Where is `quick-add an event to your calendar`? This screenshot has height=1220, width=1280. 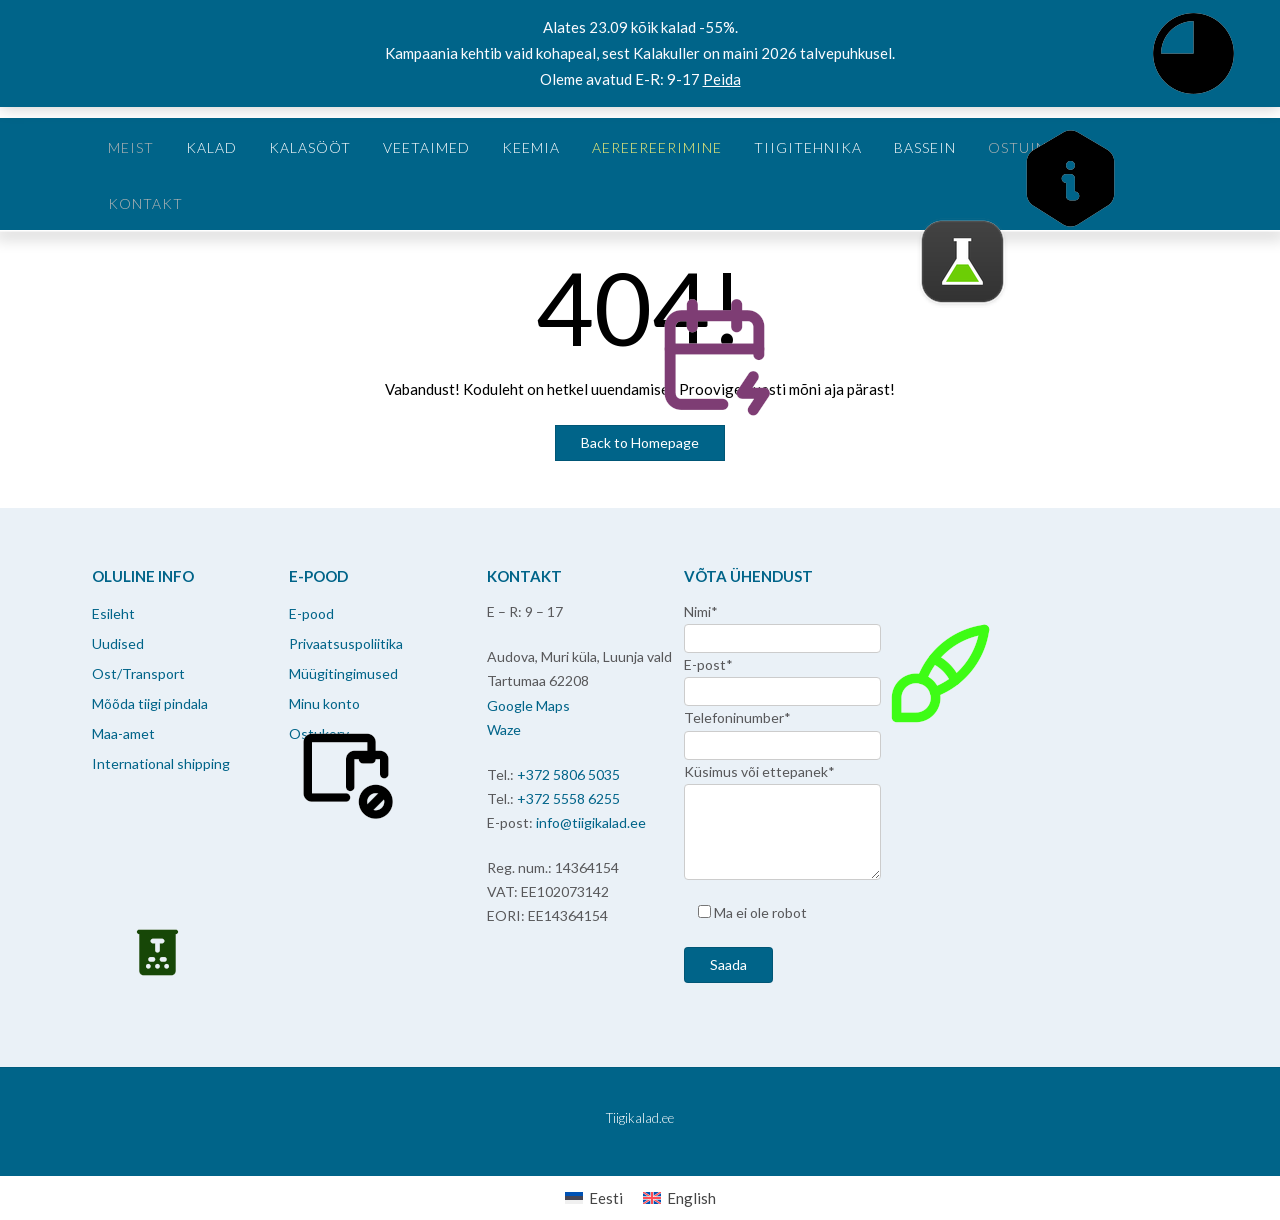 quick-add an event to your calendar is located at coordinates (714, 354).